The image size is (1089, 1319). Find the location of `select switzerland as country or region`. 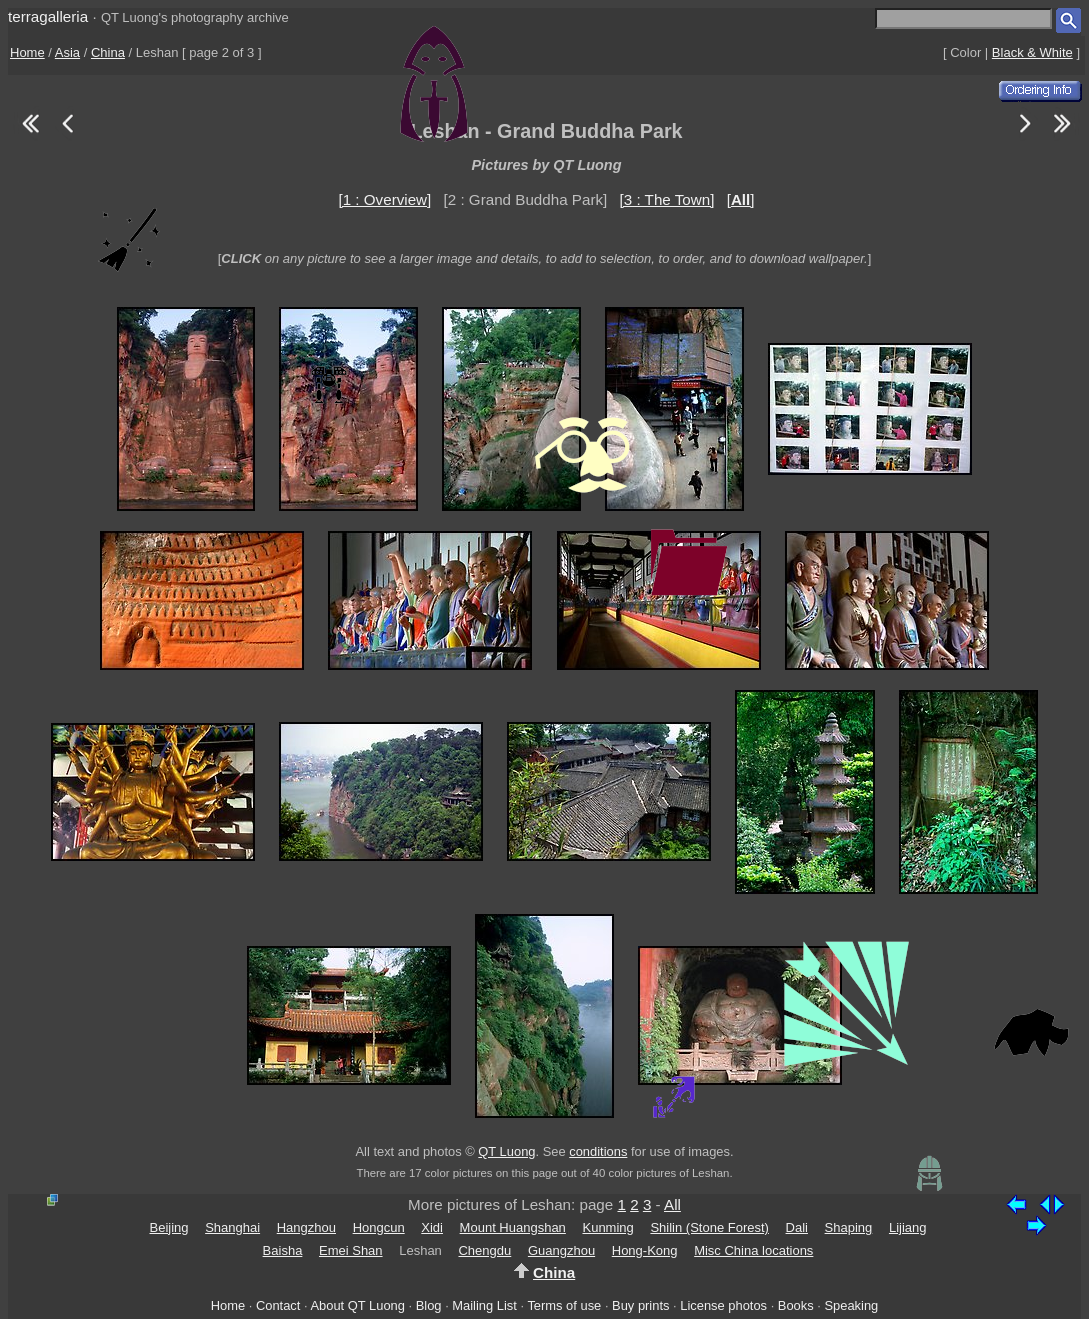

select switzerland as country or region is located at coordinates (1031, 1032).